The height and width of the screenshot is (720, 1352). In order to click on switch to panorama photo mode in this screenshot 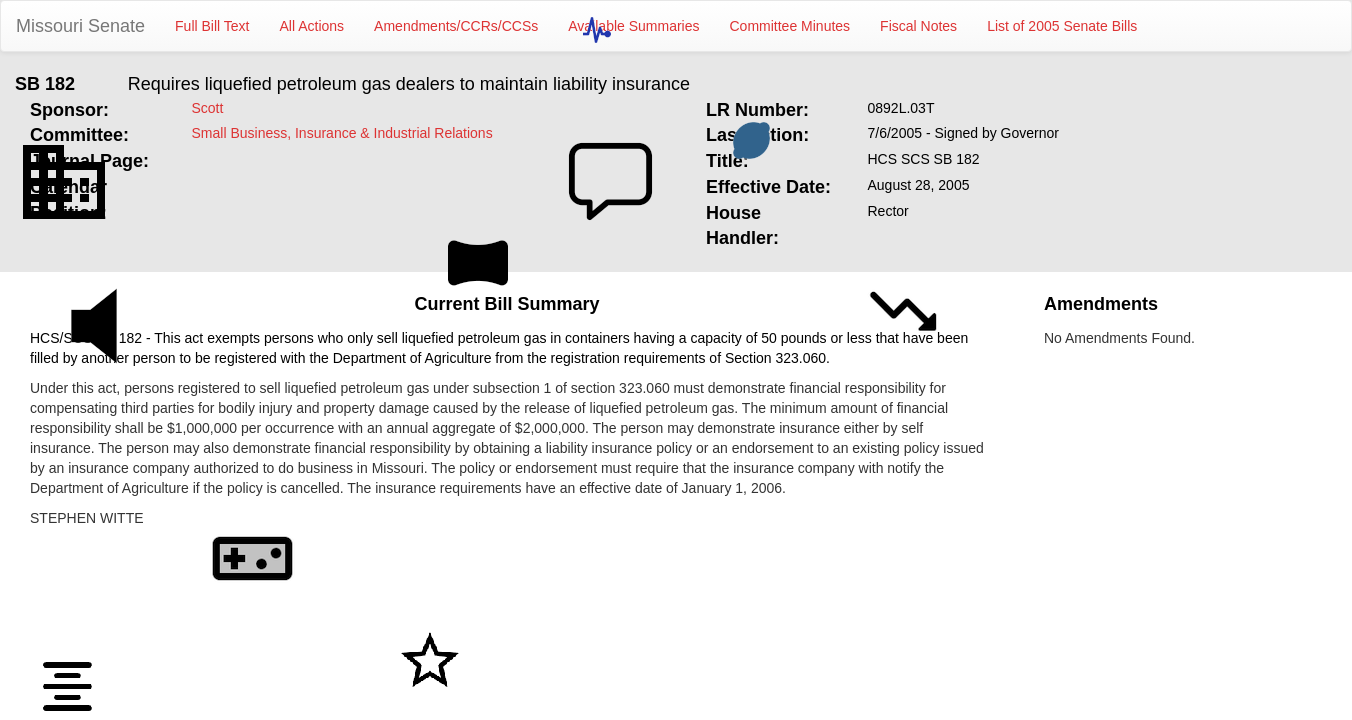, I will do `click(478, 263)`.